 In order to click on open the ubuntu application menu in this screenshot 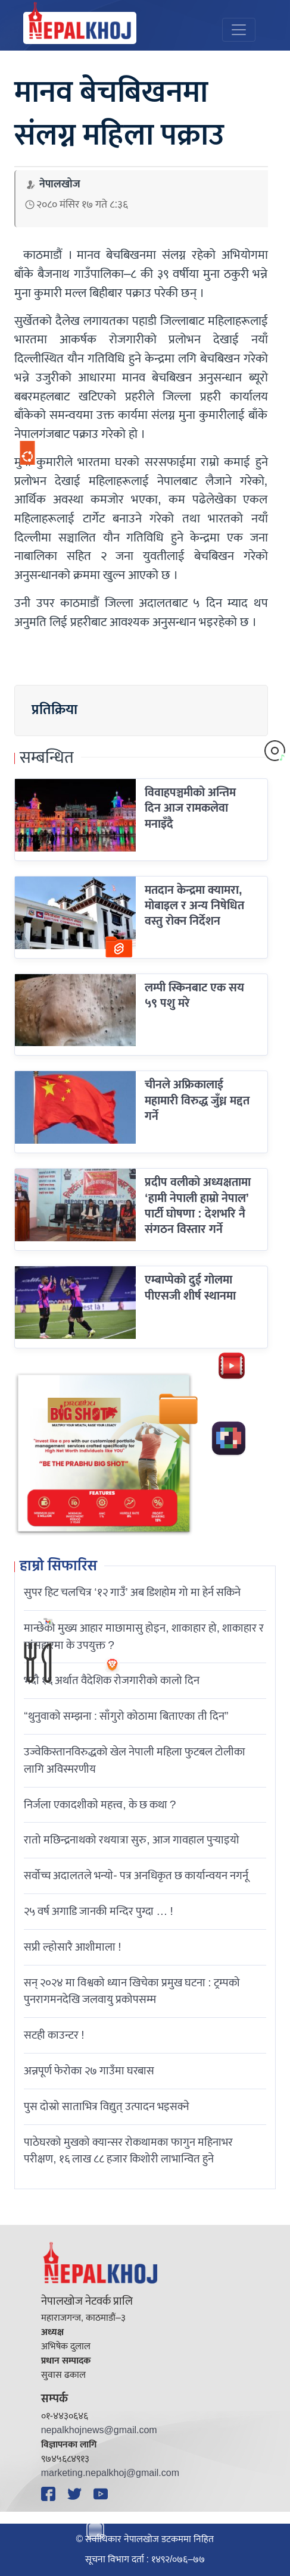, I will do `click(27, 453)`.